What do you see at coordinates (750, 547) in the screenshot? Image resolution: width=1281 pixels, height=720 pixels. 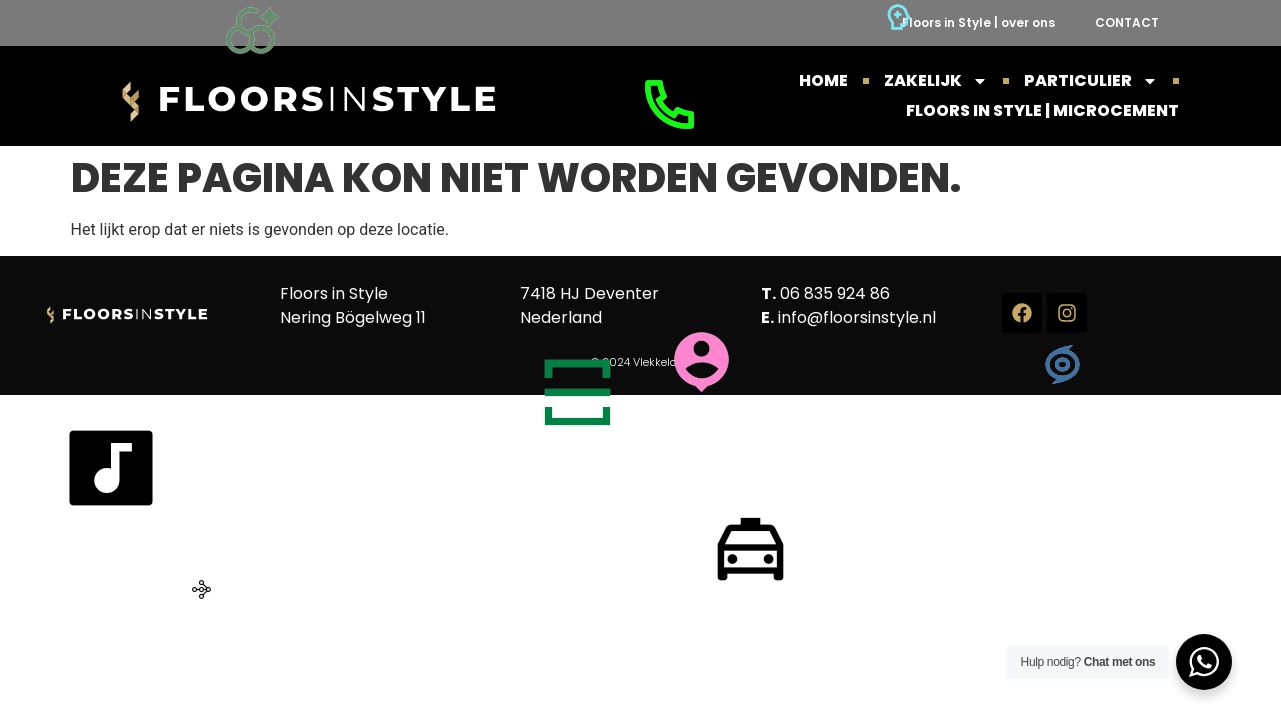 I see `request a taxi or cab ride` at bounding box center [750, 547].